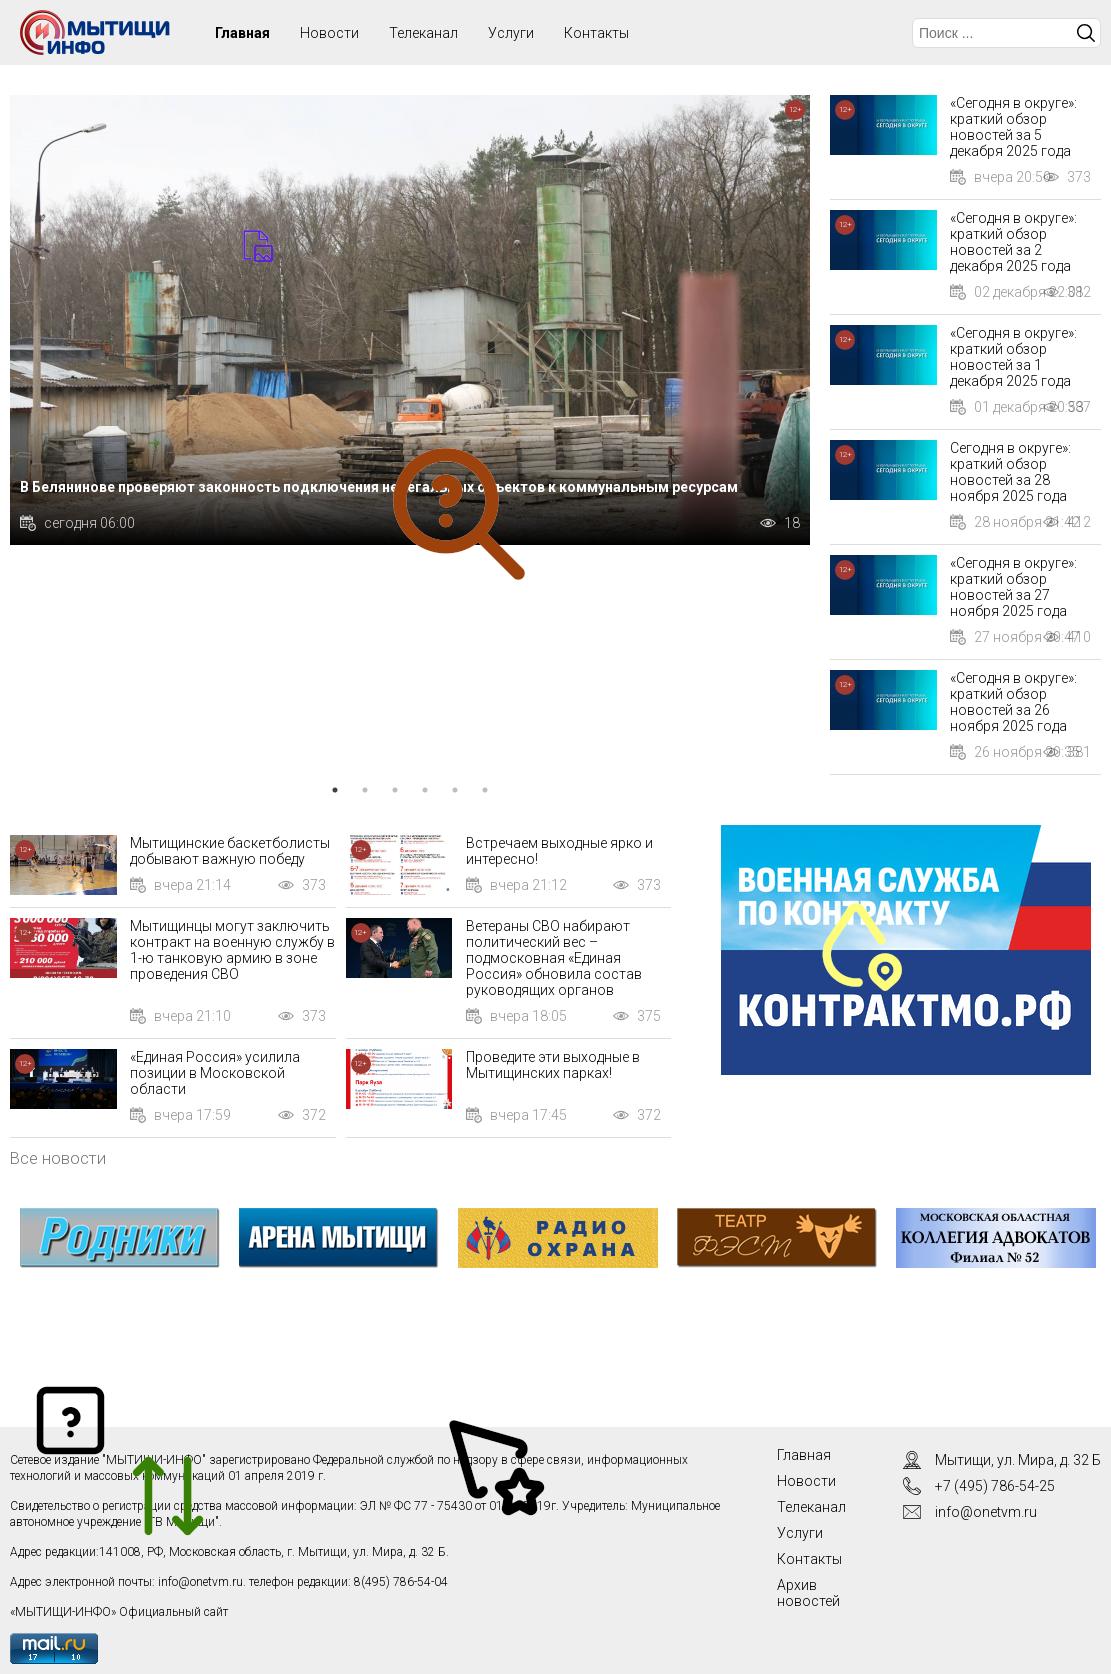  Describe the element at coordinates (168, 1496) in the screenshot. I see `sort items in ascending or descending order` at that location.